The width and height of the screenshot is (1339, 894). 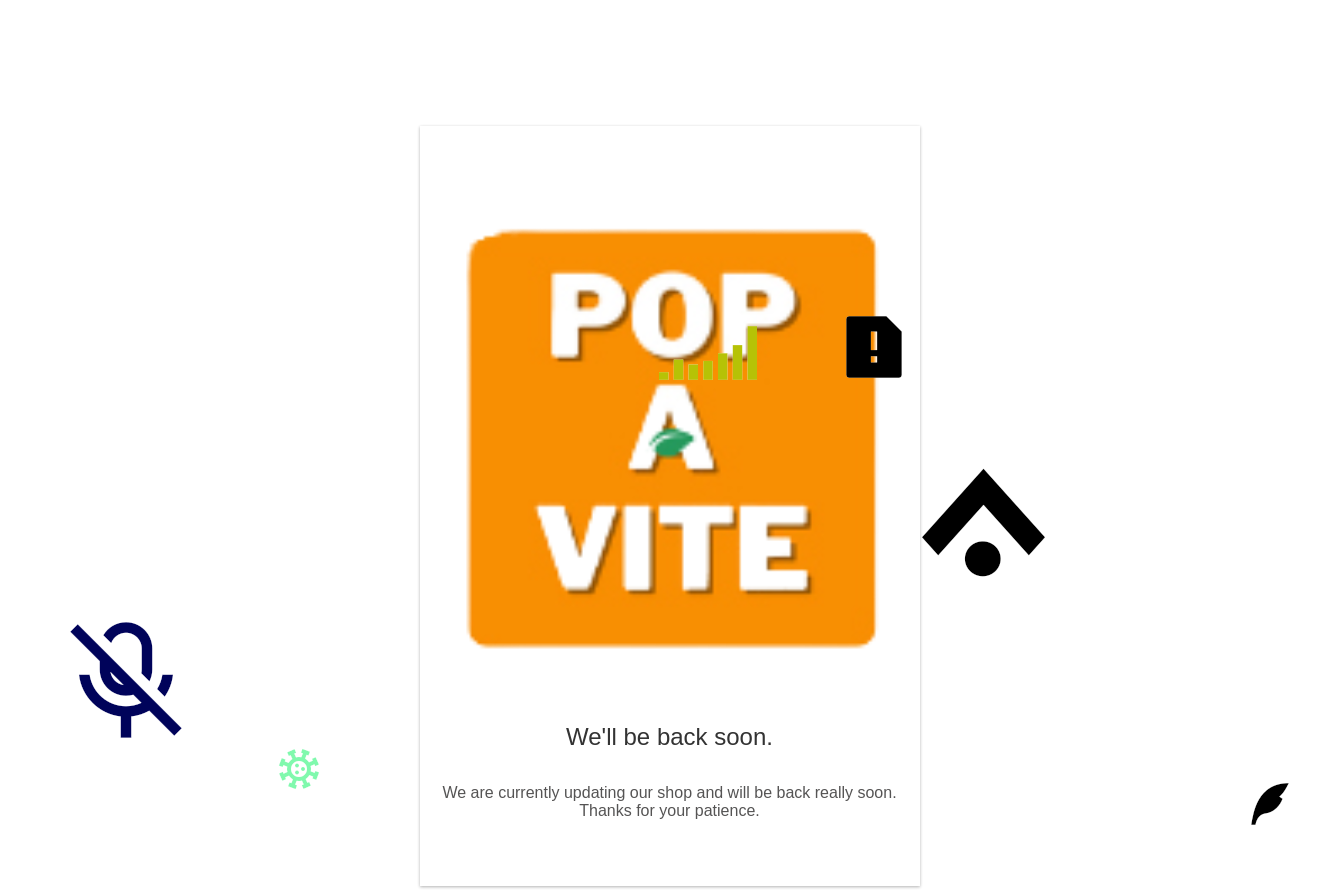 What do you see at coordinates (708, 353) in the screenshot?
I see `view Social Blade analytics` at bounding box center [708, 353].